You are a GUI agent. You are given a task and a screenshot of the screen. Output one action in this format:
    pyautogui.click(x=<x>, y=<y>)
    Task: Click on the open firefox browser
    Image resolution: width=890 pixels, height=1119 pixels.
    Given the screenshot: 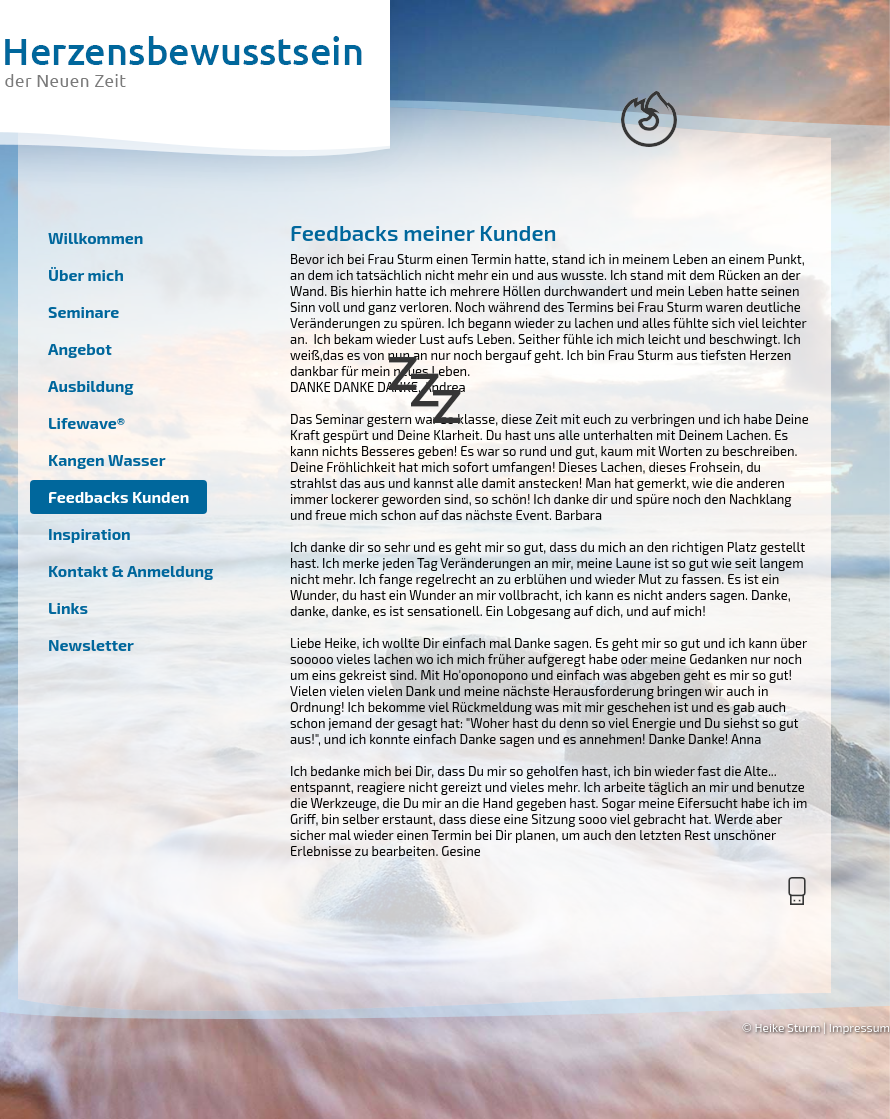 What is the action you would take?
    pyautogui.click(x=649, y=119)
    